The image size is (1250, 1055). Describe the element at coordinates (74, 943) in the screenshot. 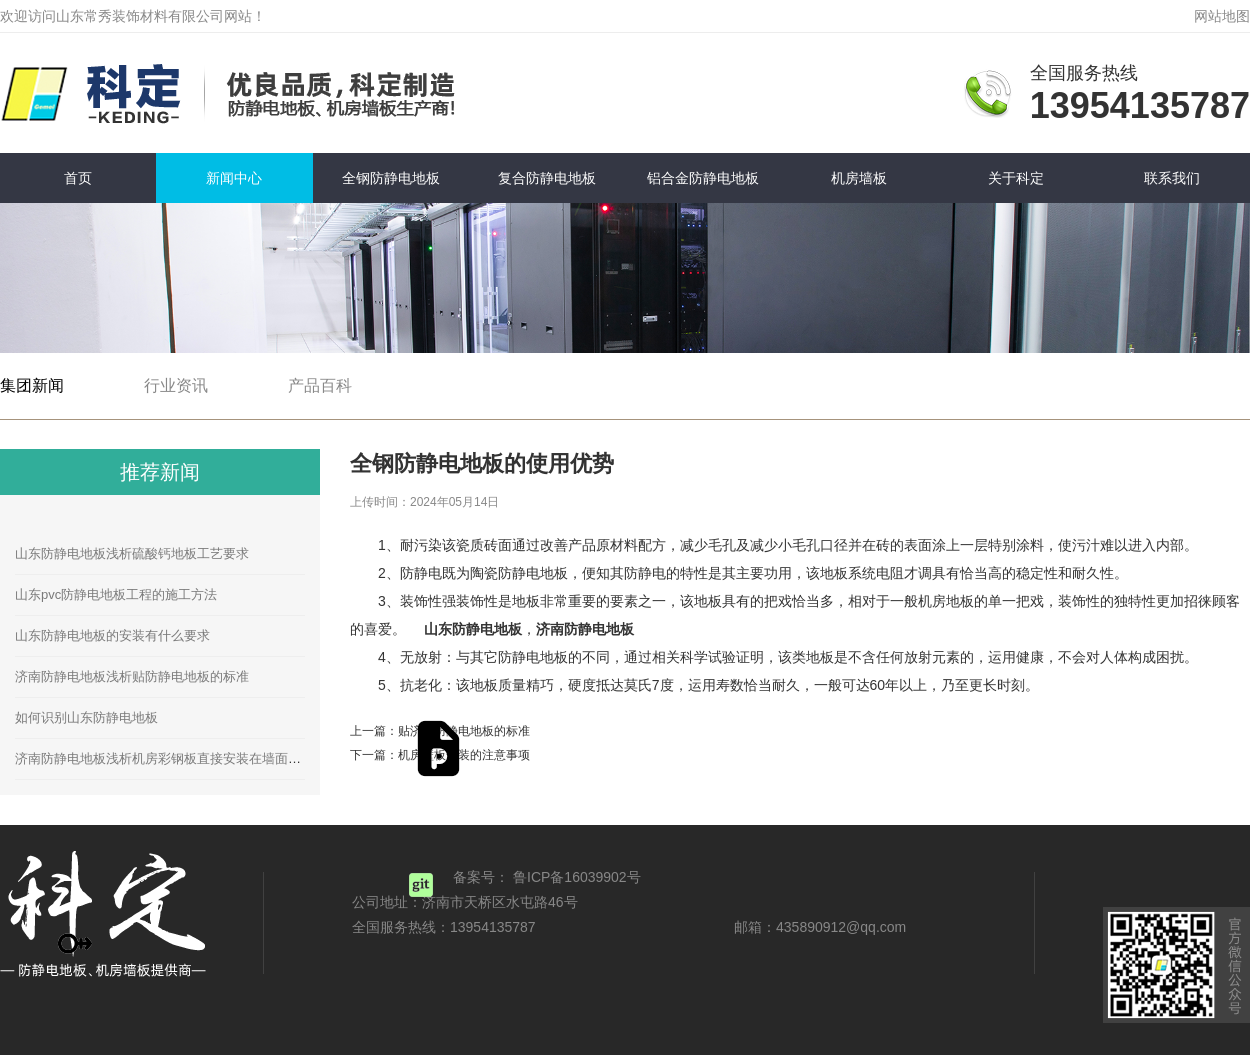

I see `indicates male gender with external attraction symbol` at that location.